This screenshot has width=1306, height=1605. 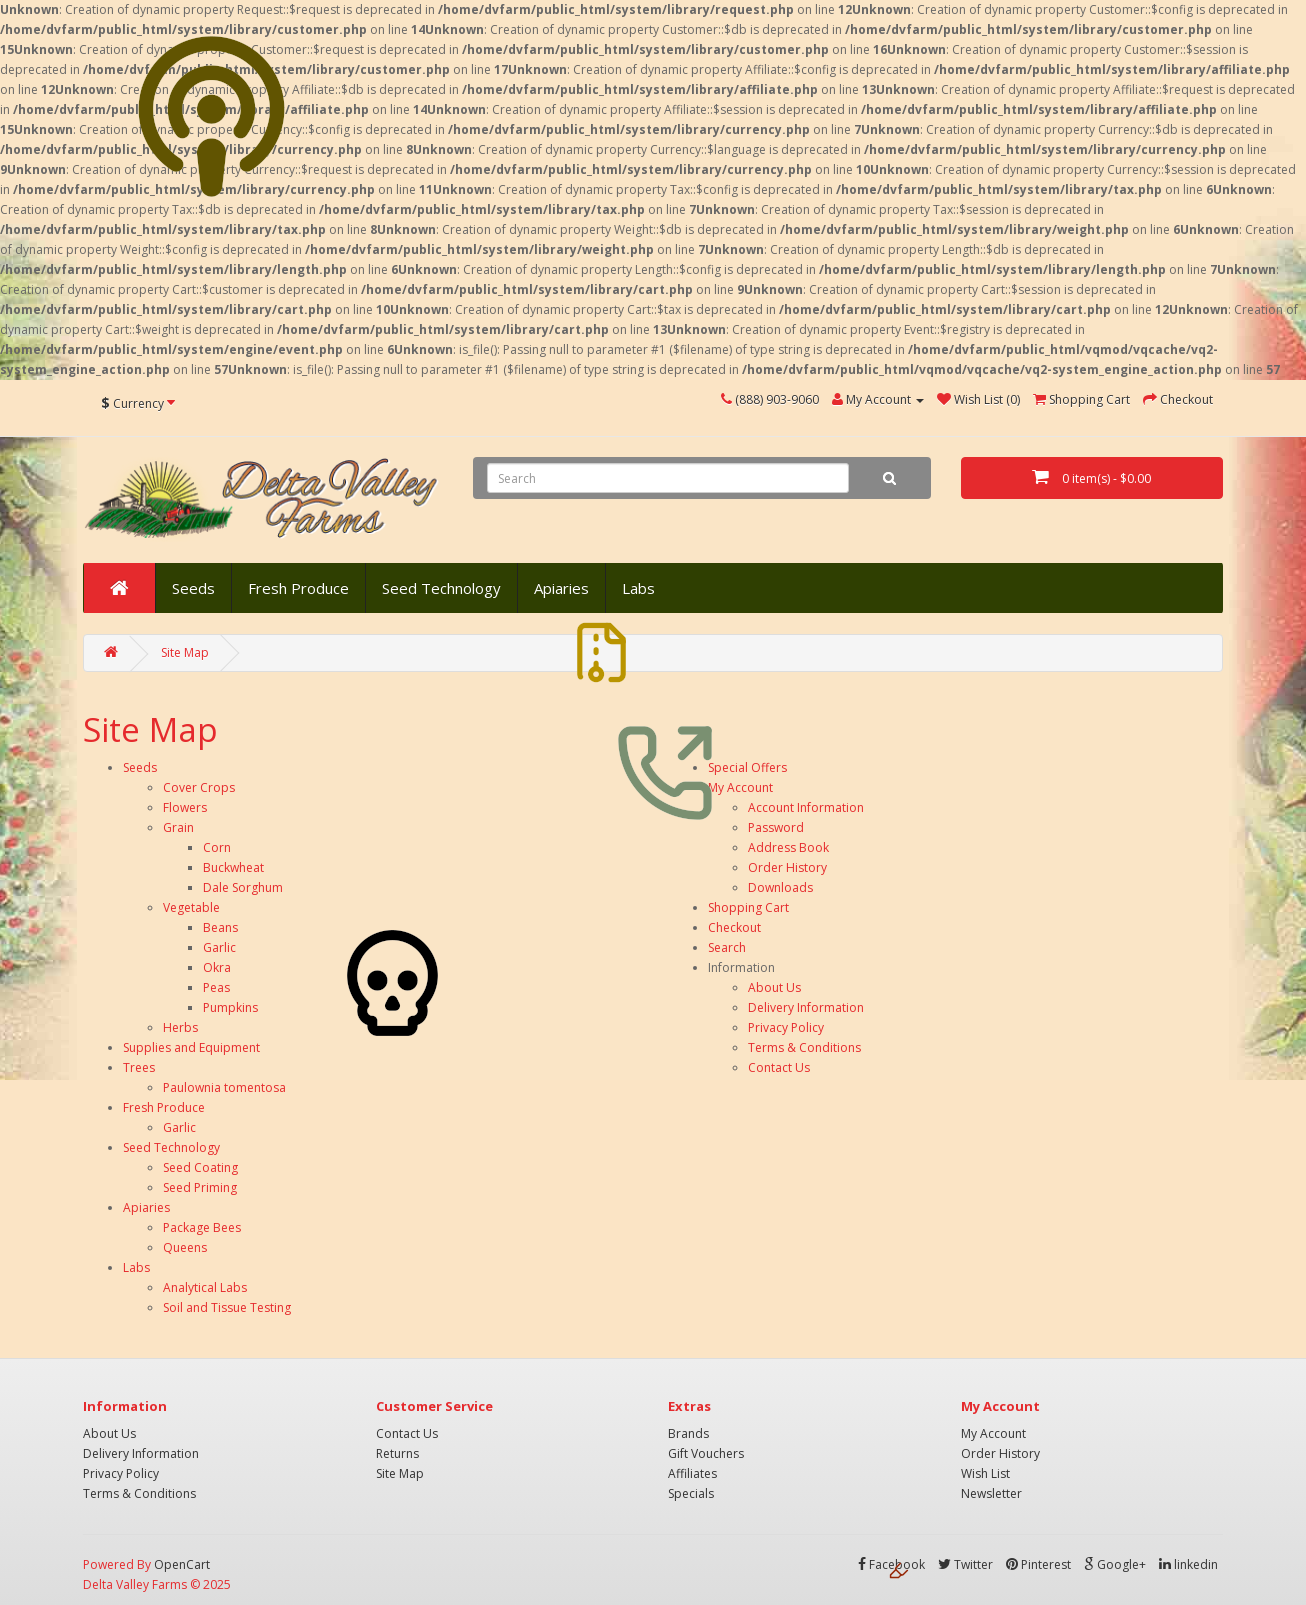 I want to click on highlight or mark selected text, so click(x=898, y=1570).